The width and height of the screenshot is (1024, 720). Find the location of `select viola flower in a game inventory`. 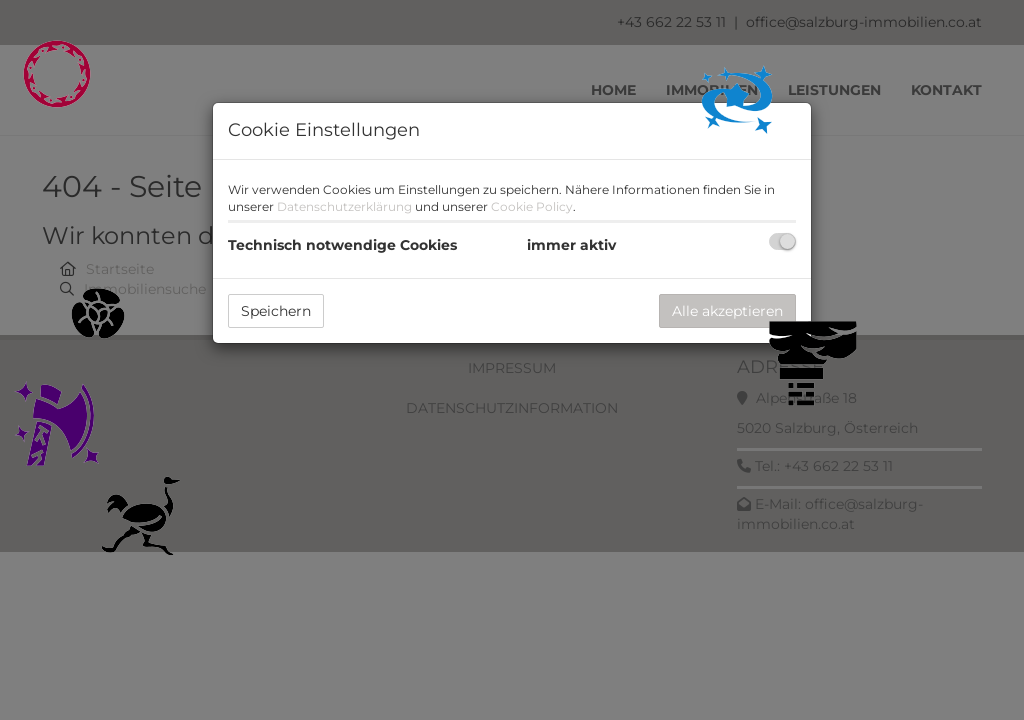

select viola flower in a game inventory is located at coordinates (98, 313).